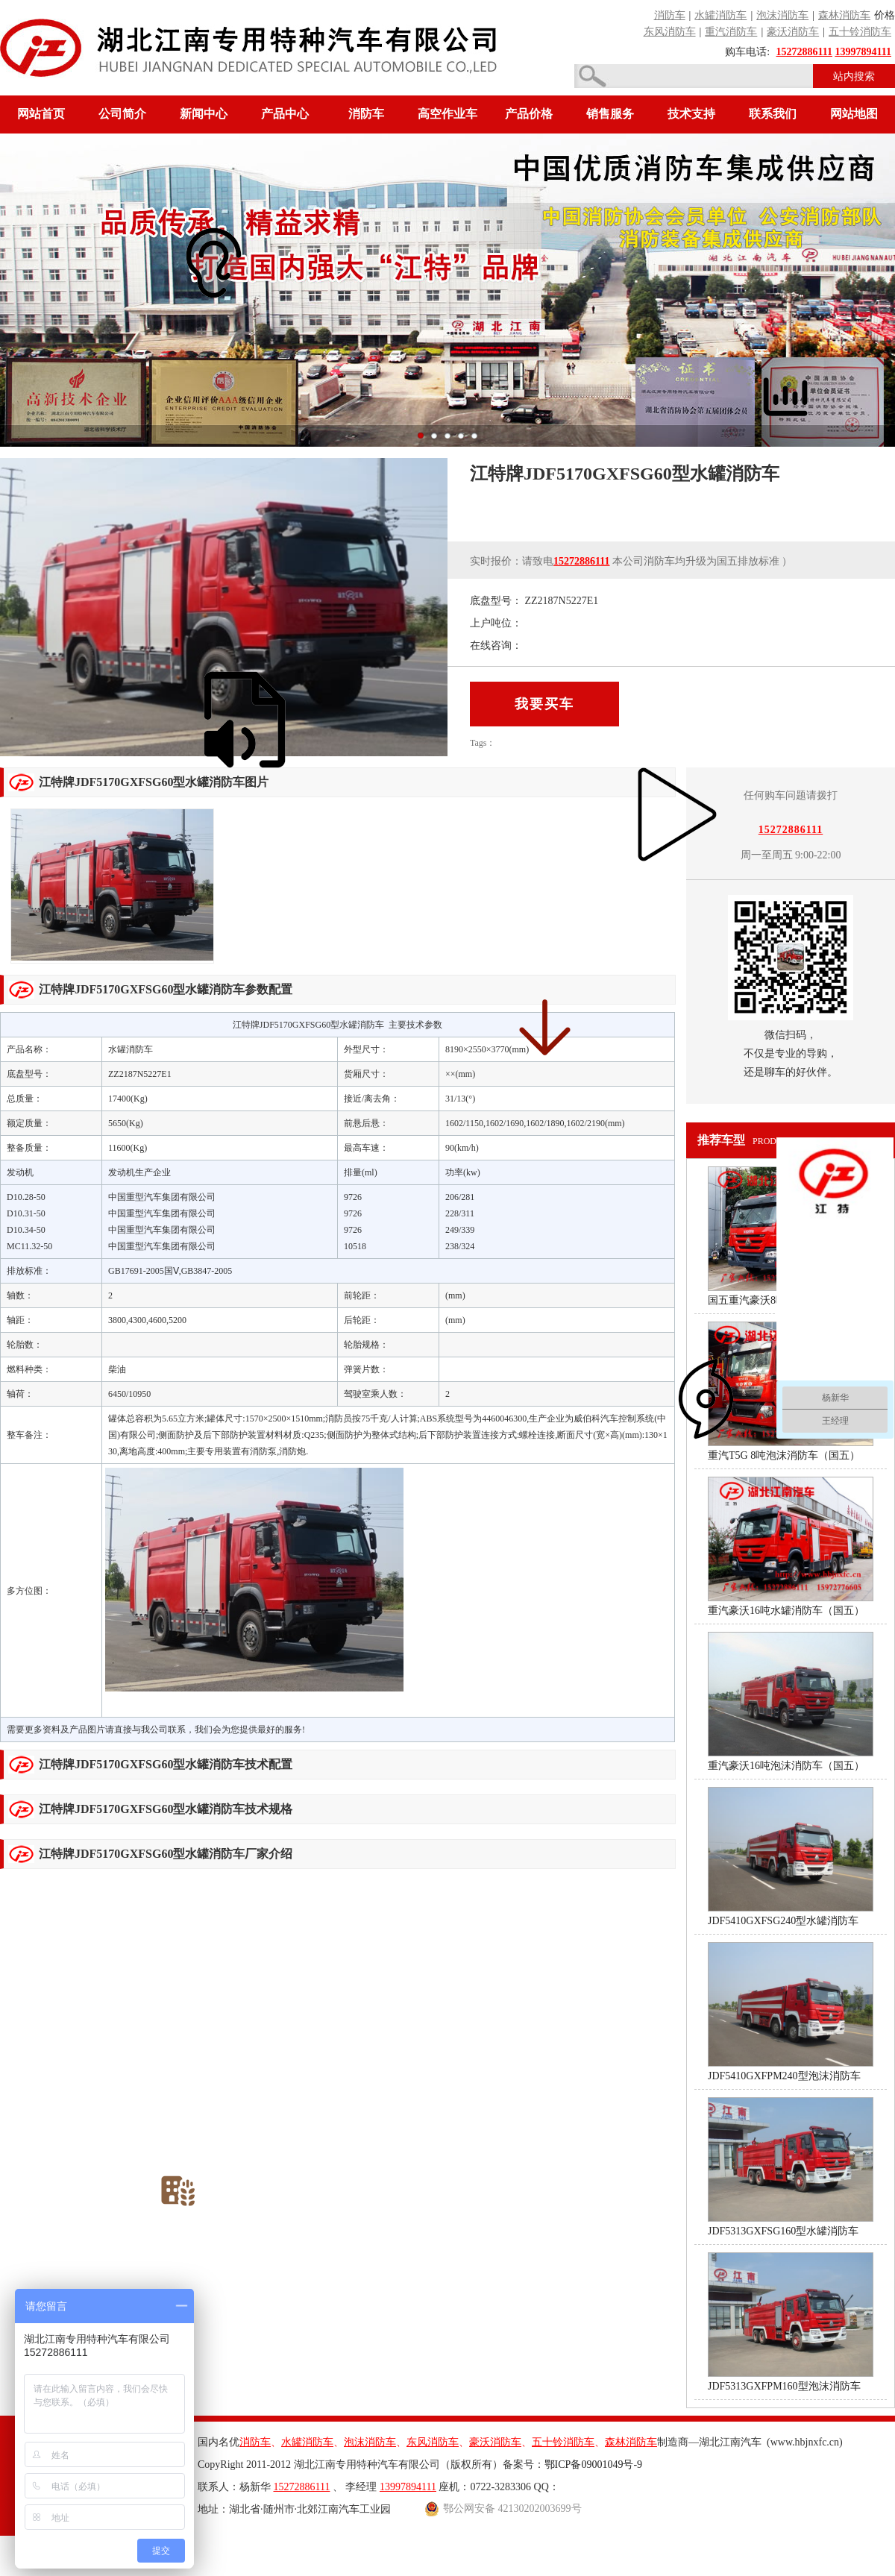 Image resolution: width=895 pixels, height=2576 pixels. What do you see at coordinates (177, 2190) in the screenshot?
I see `access agricultural or farm management services` at bounding box center [177, 2190].